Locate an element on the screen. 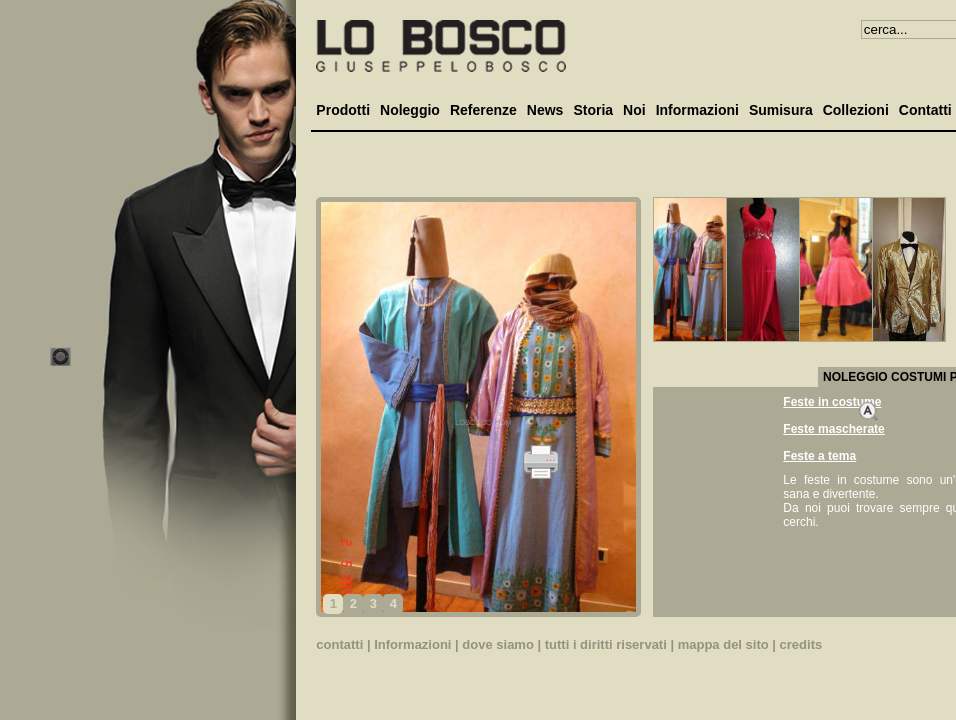 This screenshot has width=956, height=720. find text or search within document is located at coordinates (868, 411).